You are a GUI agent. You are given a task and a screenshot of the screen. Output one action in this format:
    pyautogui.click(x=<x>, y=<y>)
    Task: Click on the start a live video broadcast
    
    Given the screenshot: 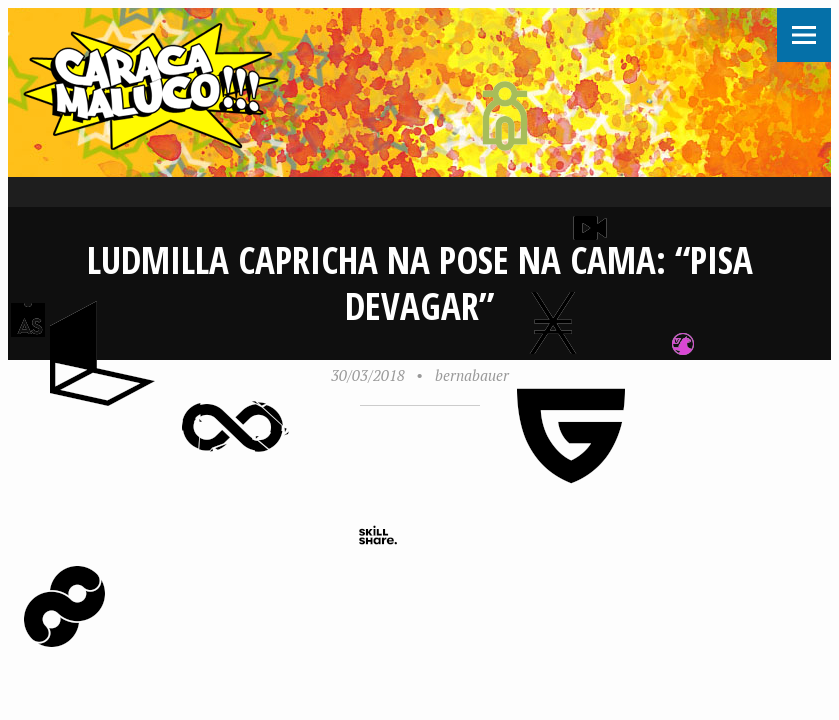 What is the action you would take?
    pyautogui.click(x=590, y=228)
    